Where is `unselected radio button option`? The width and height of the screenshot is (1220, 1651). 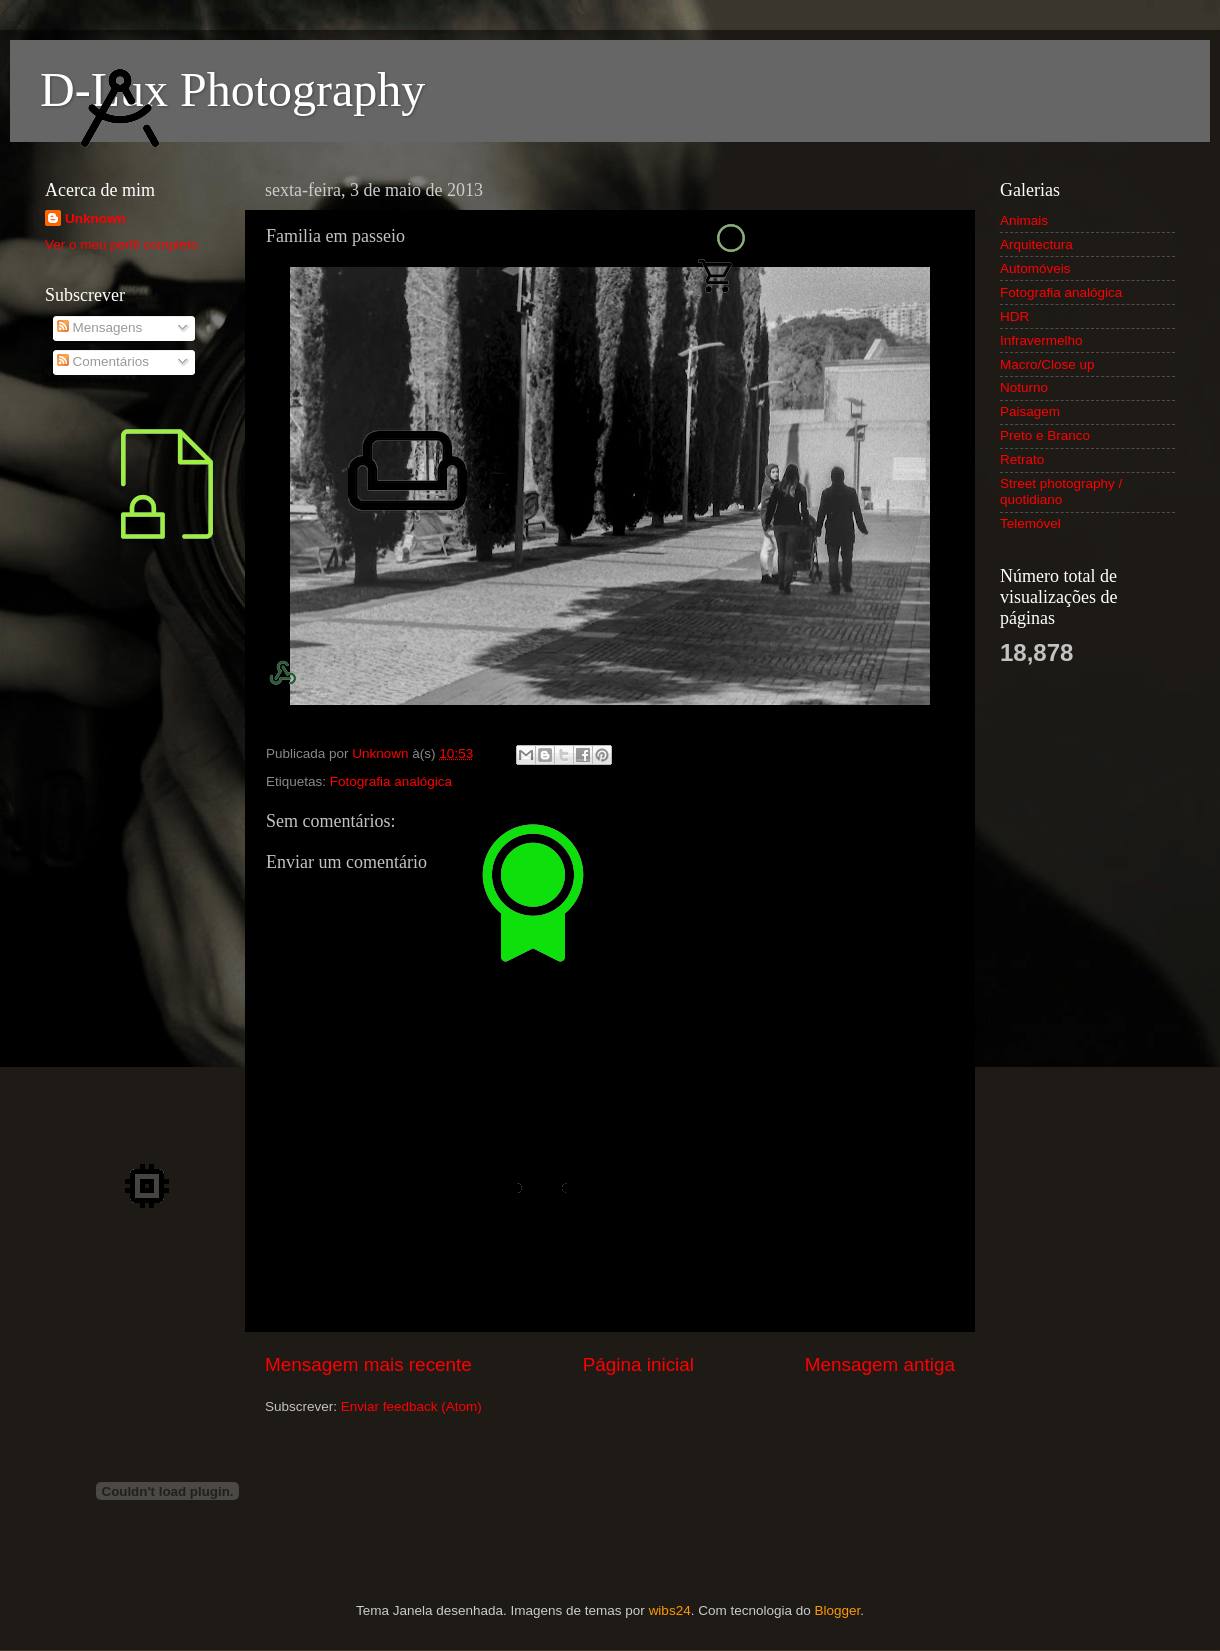
unselected radio button option is located at coordinates (731, 238).